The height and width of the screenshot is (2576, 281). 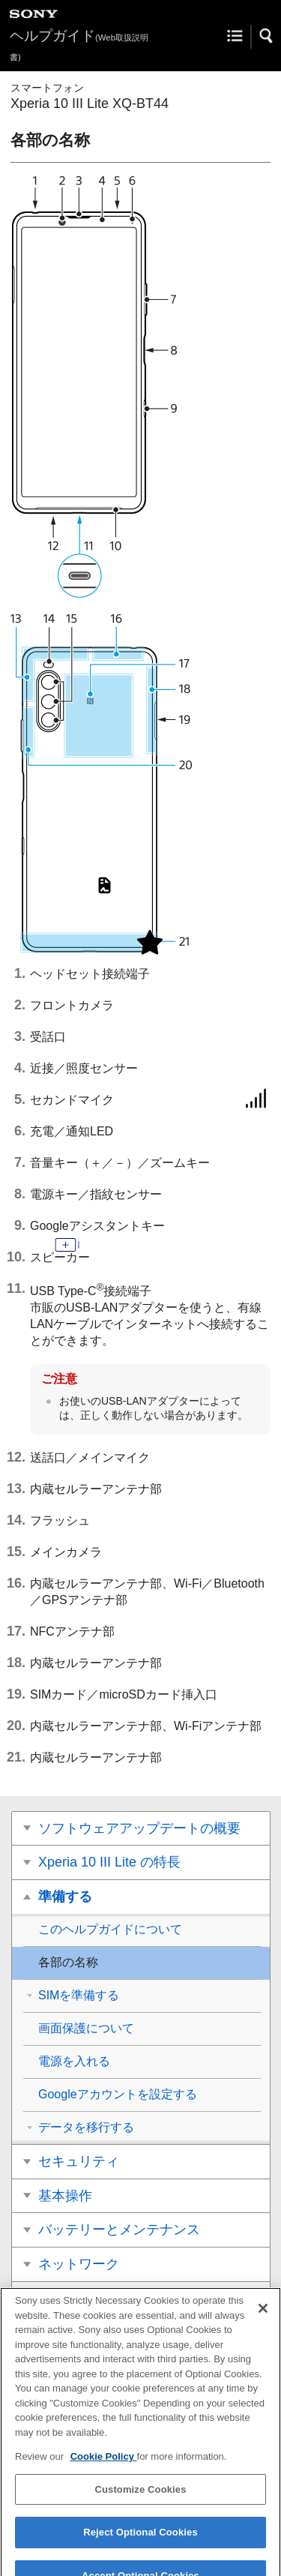 What do you see at coordinates (67, 1245) in the screenshot?
I see `add or extend battery life` at bounding box center [67, 1245].